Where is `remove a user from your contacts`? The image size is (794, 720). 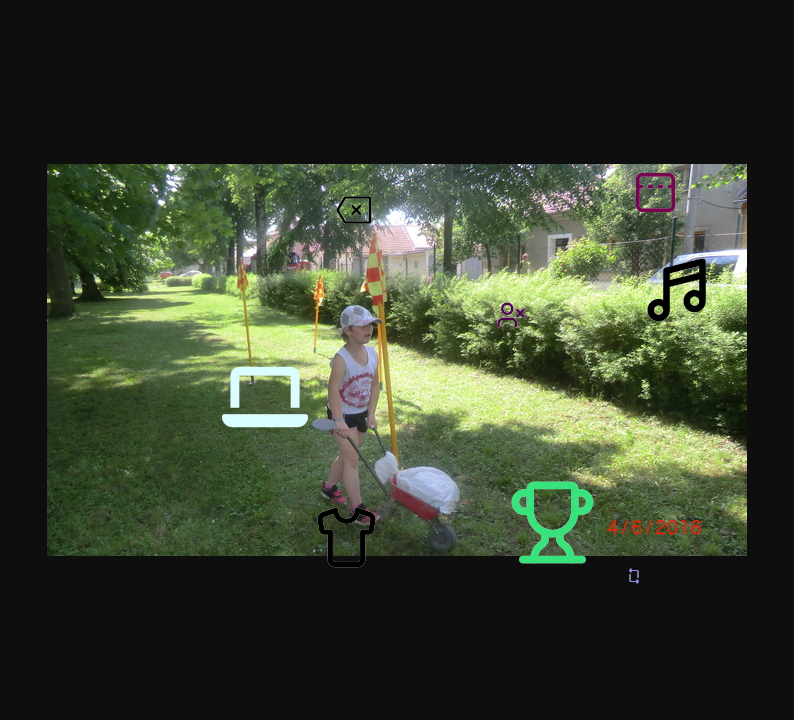 remove a user from your contacts is located at coordinates (511, 315).